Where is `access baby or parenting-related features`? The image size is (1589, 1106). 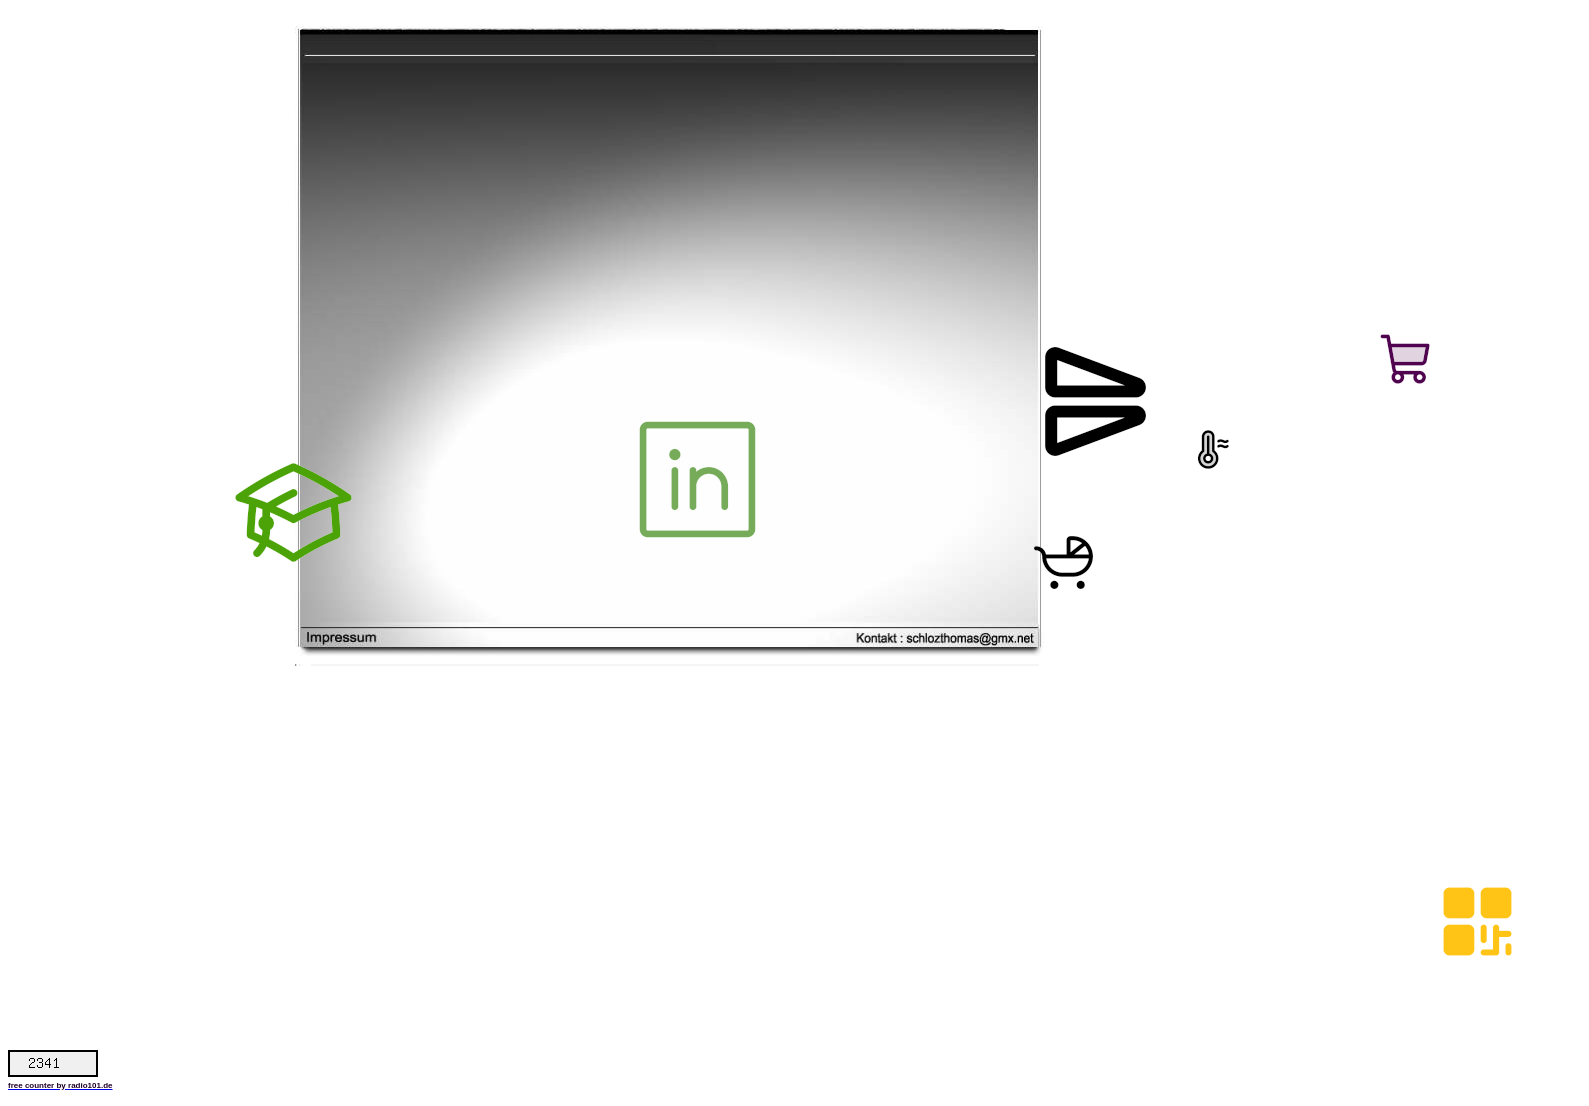
access baby or parenting-related features is located at coordinates (1064, 560).